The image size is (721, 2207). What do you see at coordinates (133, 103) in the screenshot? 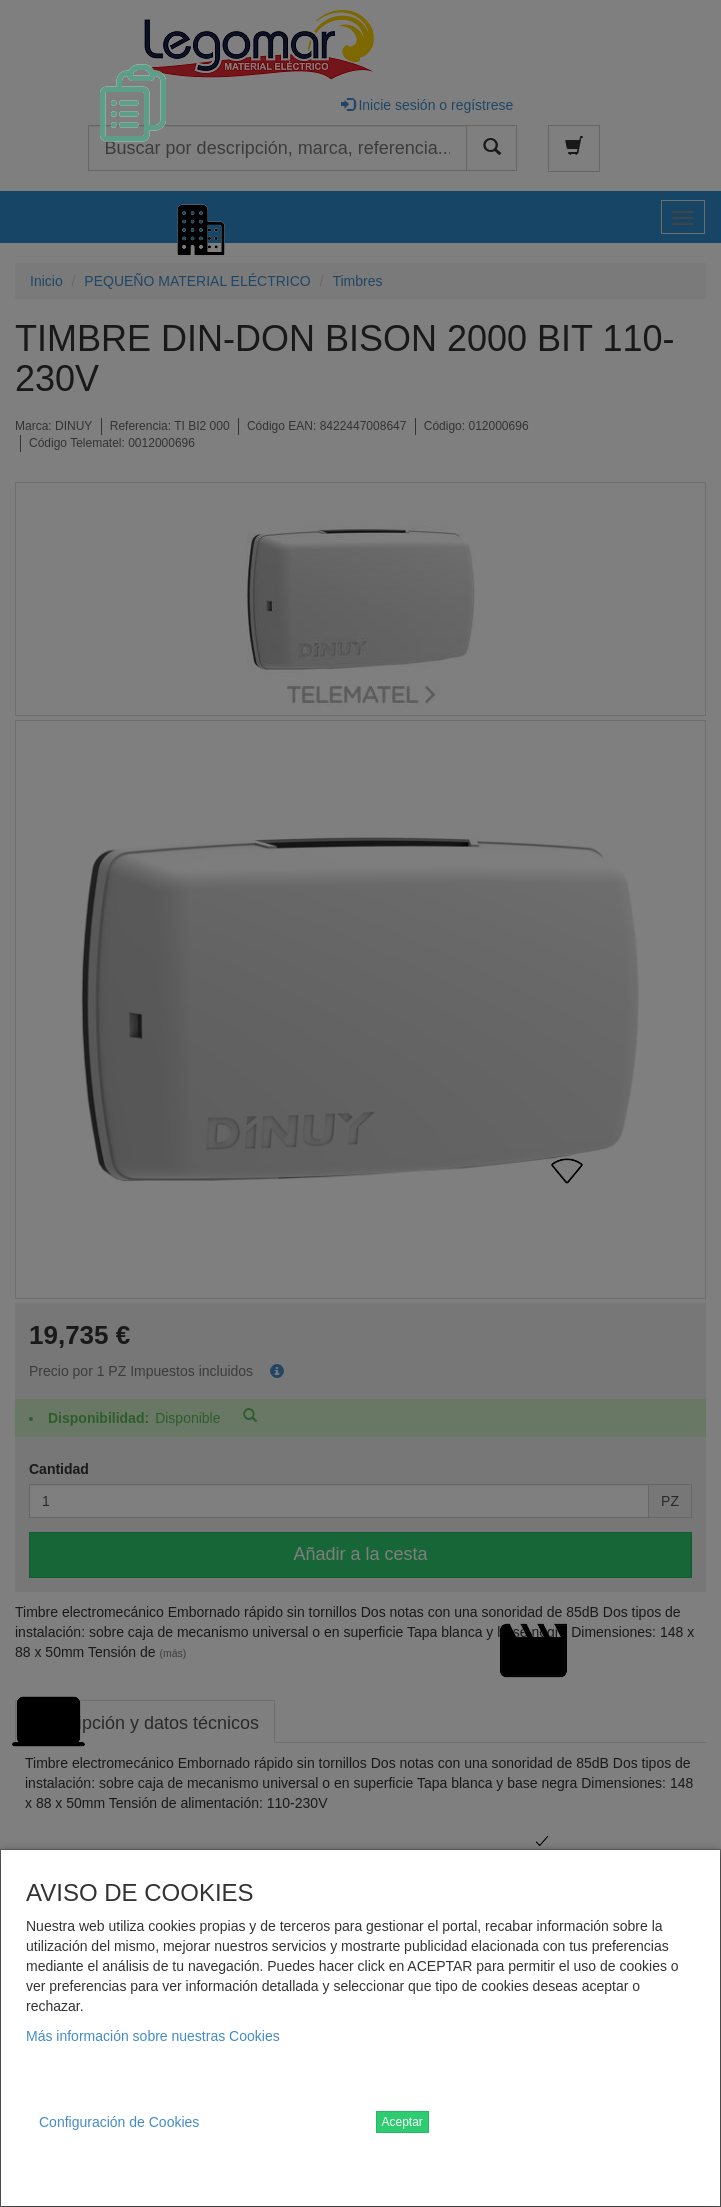
I see `view clipboard with document list` at bounding box center [133, 103].